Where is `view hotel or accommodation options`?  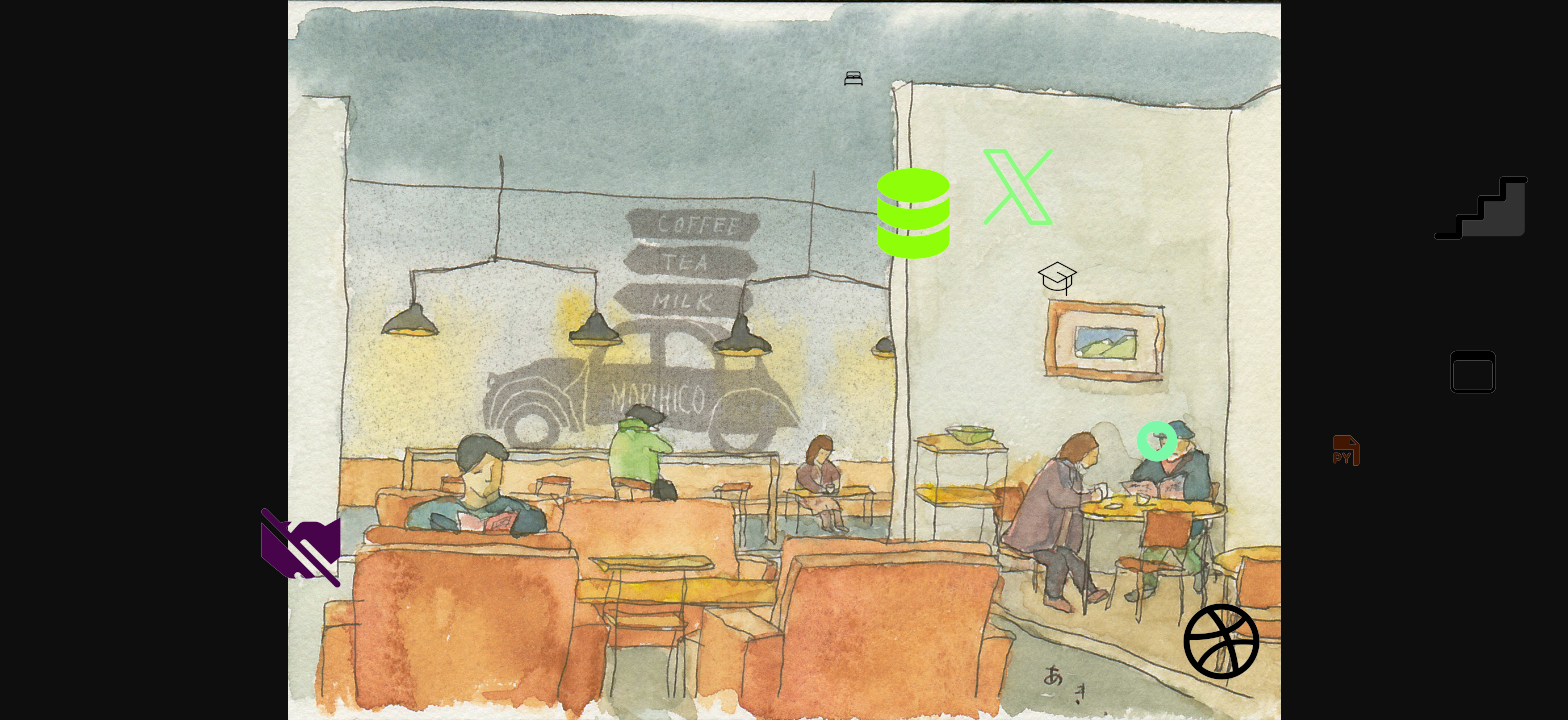 view hotel or accommodation options is located at coordinates (853, 78).